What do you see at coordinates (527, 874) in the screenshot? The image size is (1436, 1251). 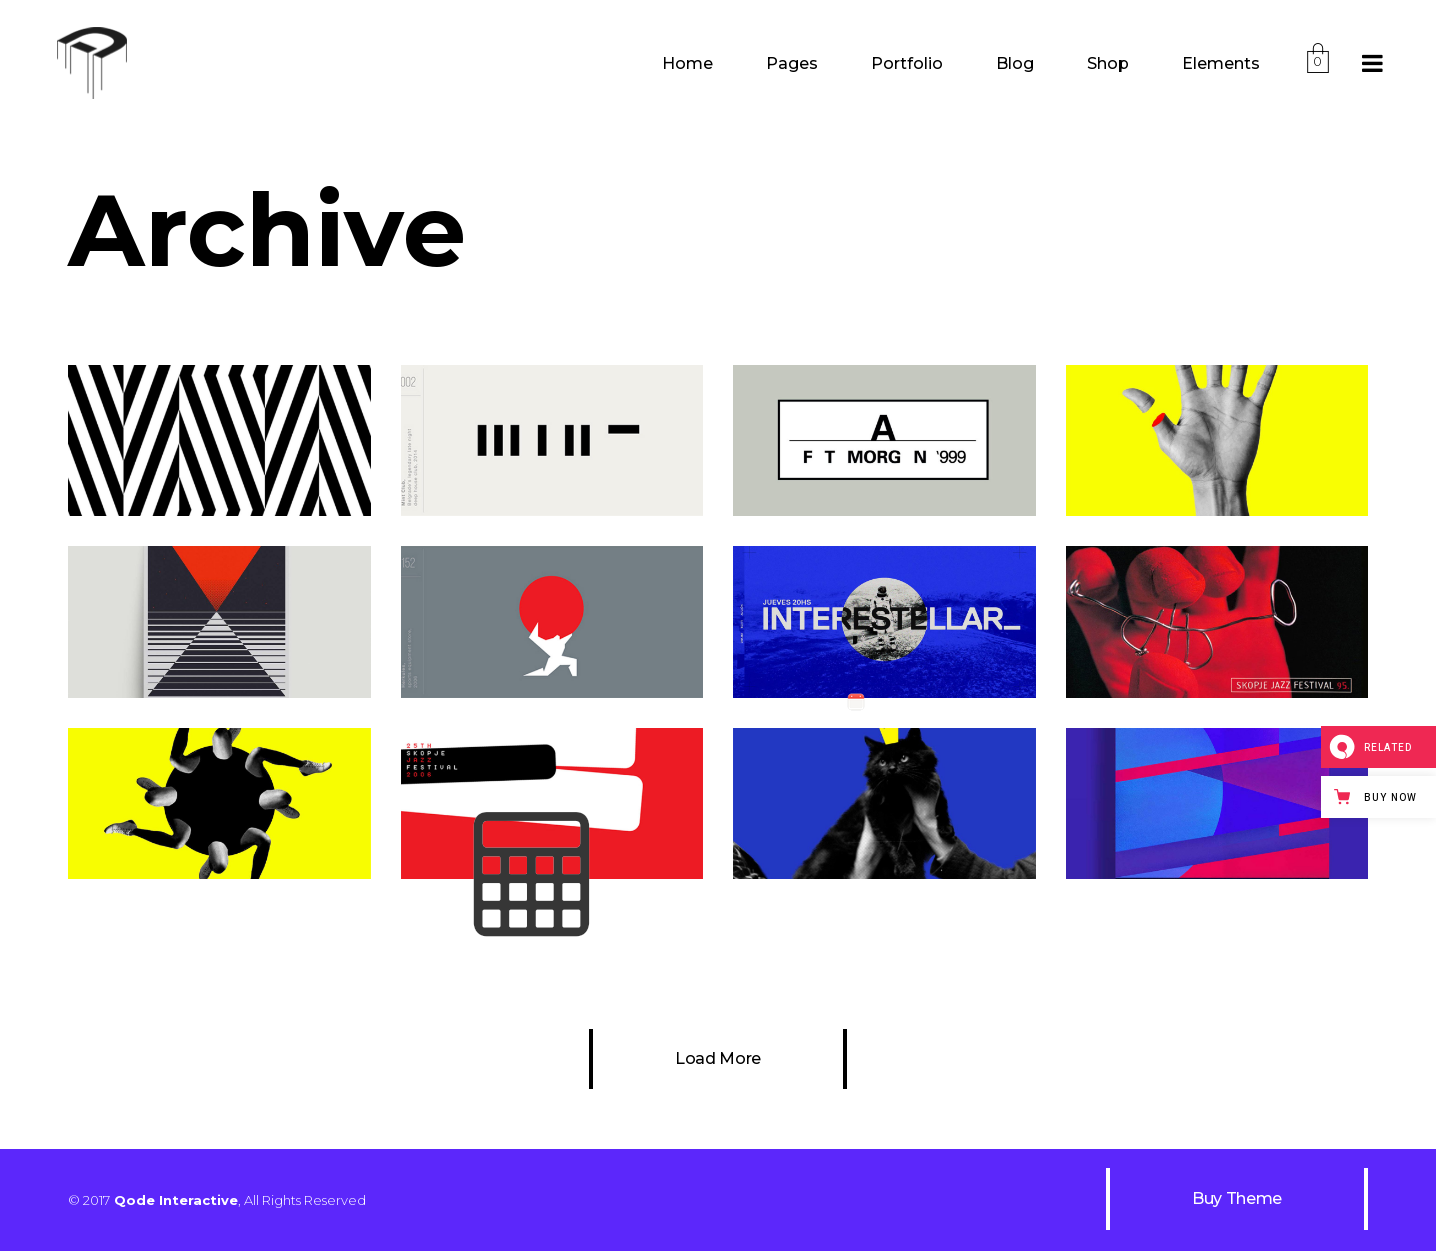 I see `open the calculator app` at bounding box center [527, 874].